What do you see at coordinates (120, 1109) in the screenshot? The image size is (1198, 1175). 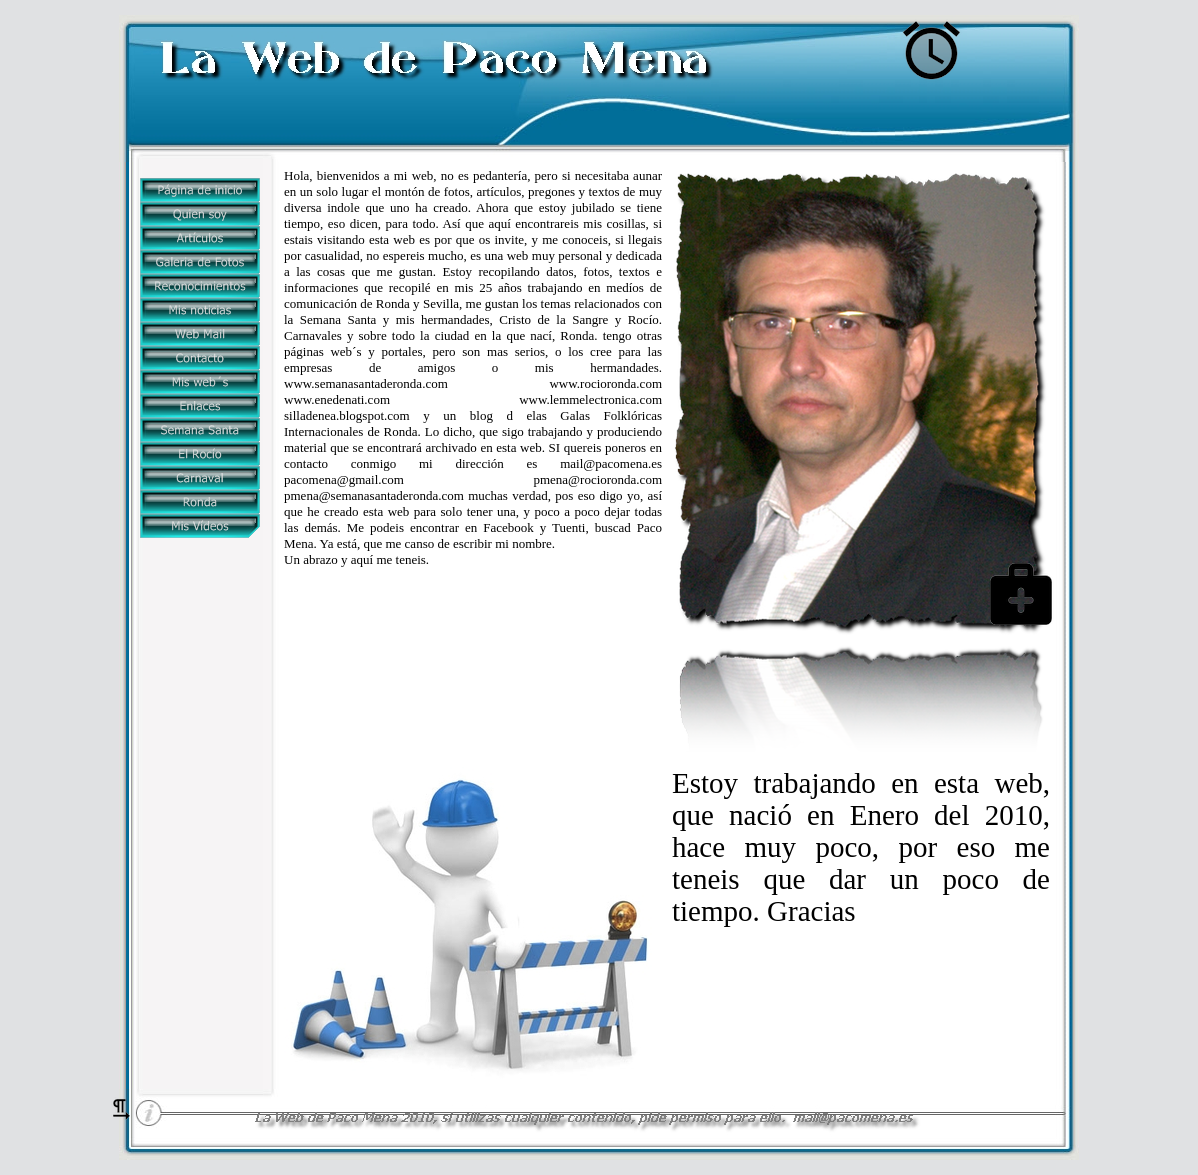 I see `set text direction to left-to-right` at bounding box center [120, 1109].